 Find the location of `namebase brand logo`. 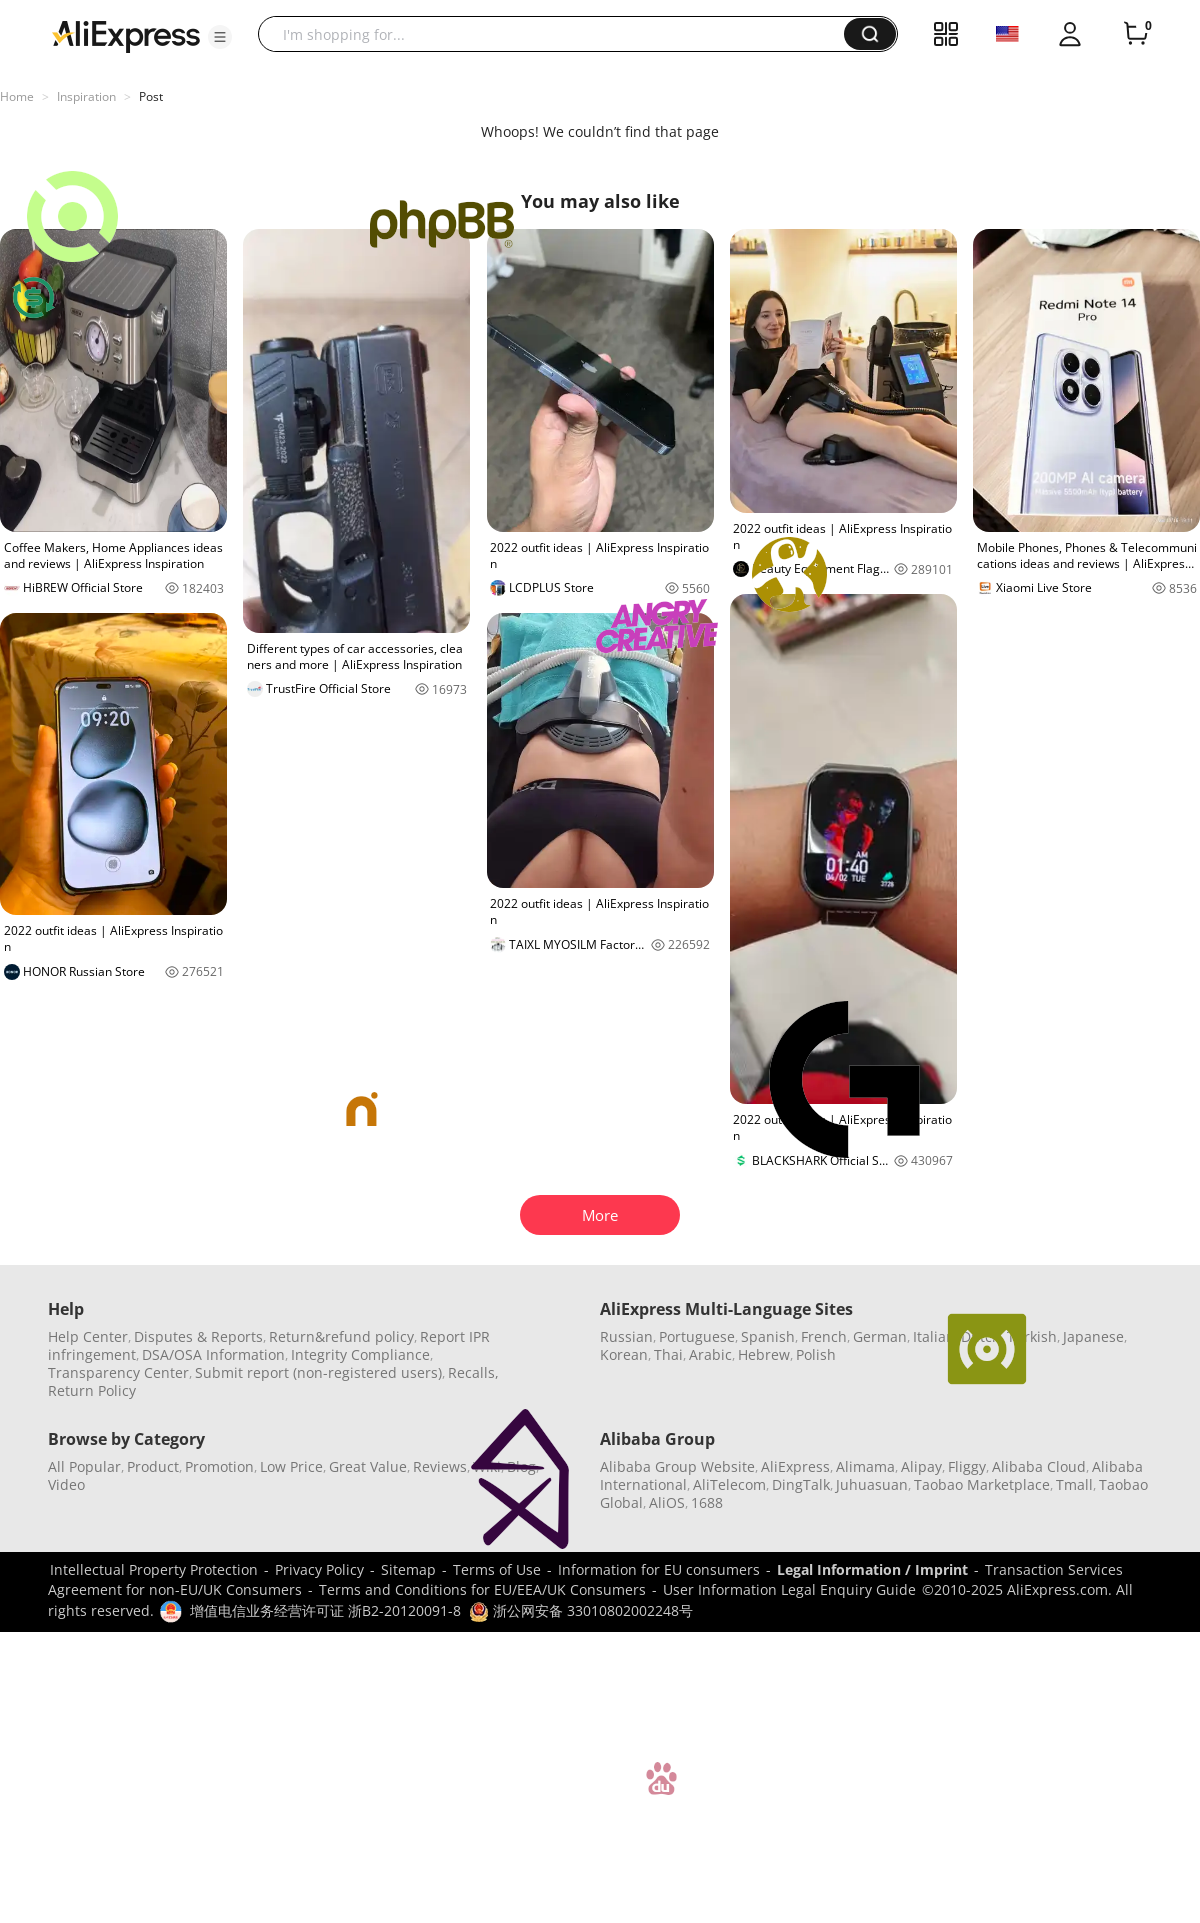

namebase brand logo is located at coordinates (362, 1109).